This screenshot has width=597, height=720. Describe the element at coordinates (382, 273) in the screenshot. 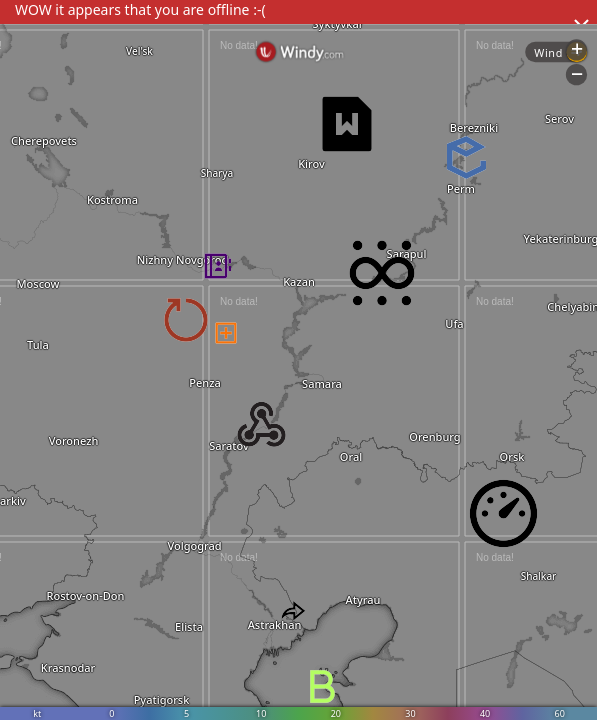

I see `indicates hazy weather conditions` at that location.